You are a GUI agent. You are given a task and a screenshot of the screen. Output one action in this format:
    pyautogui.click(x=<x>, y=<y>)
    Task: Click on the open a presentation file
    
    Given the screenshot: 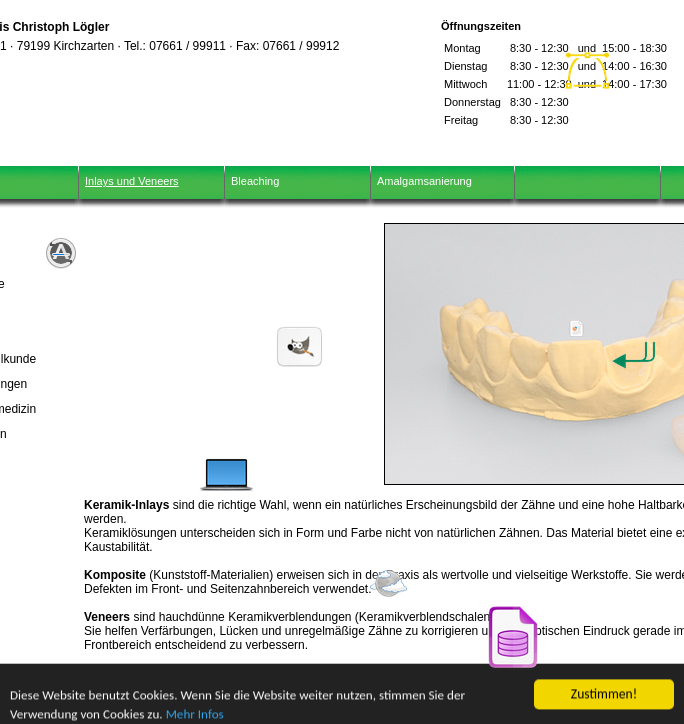 What is the action you would take?
    pyautogui.click(x=576, y=328)
    